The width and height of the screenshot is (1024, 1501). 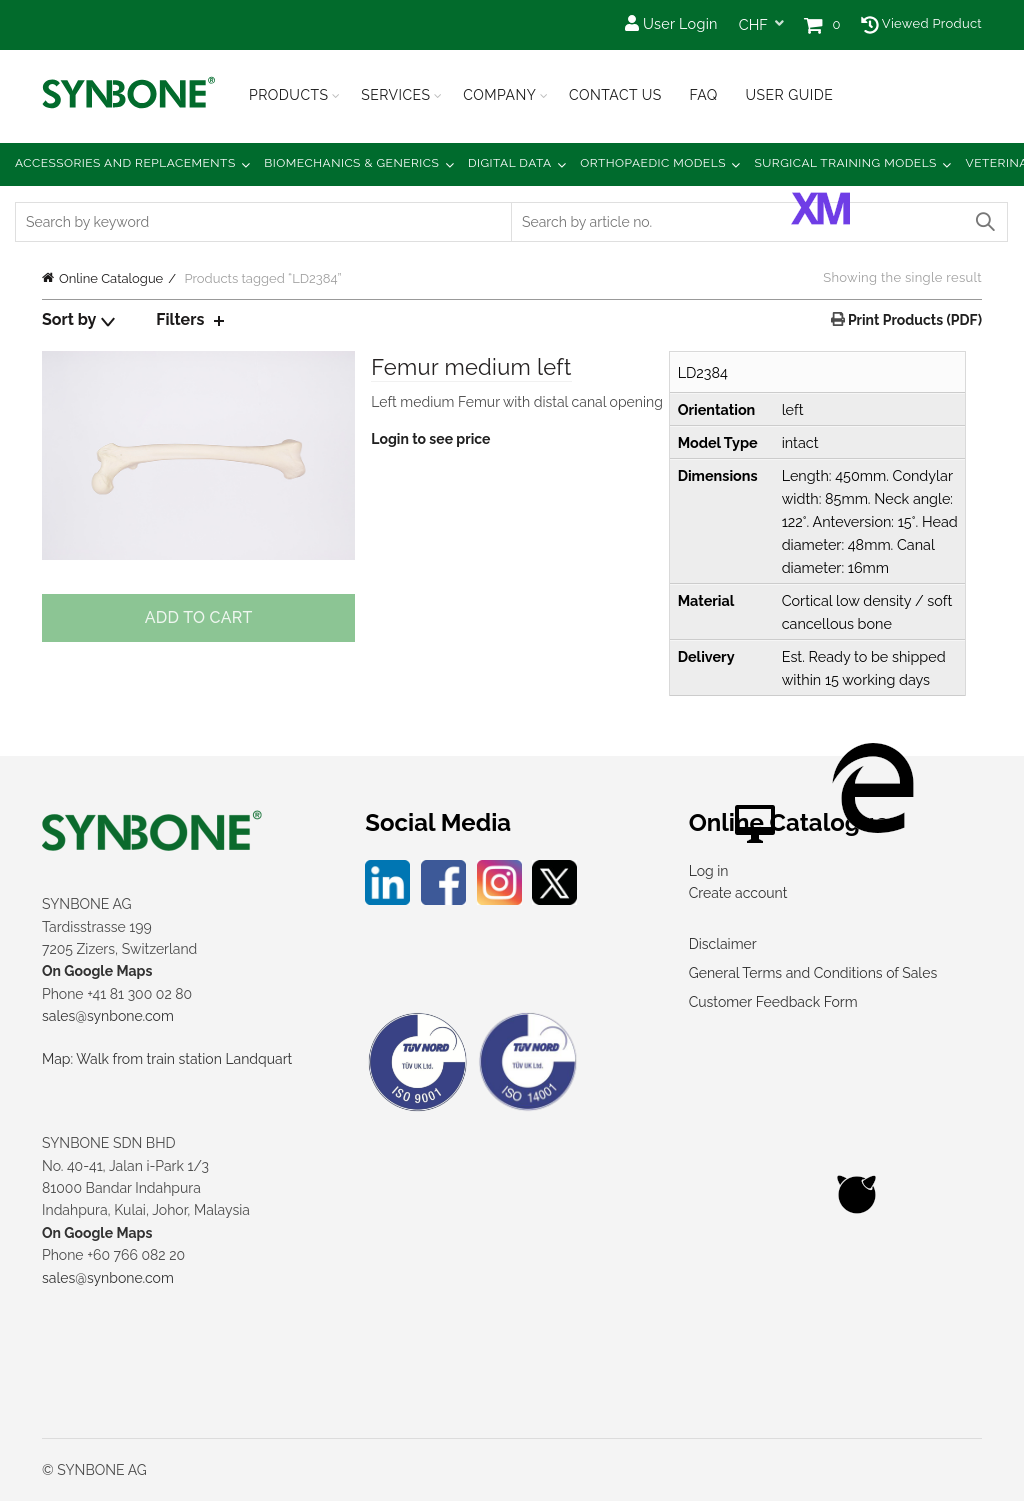 I want to click on open microsoft edge browser, so click(x=873, y=788).